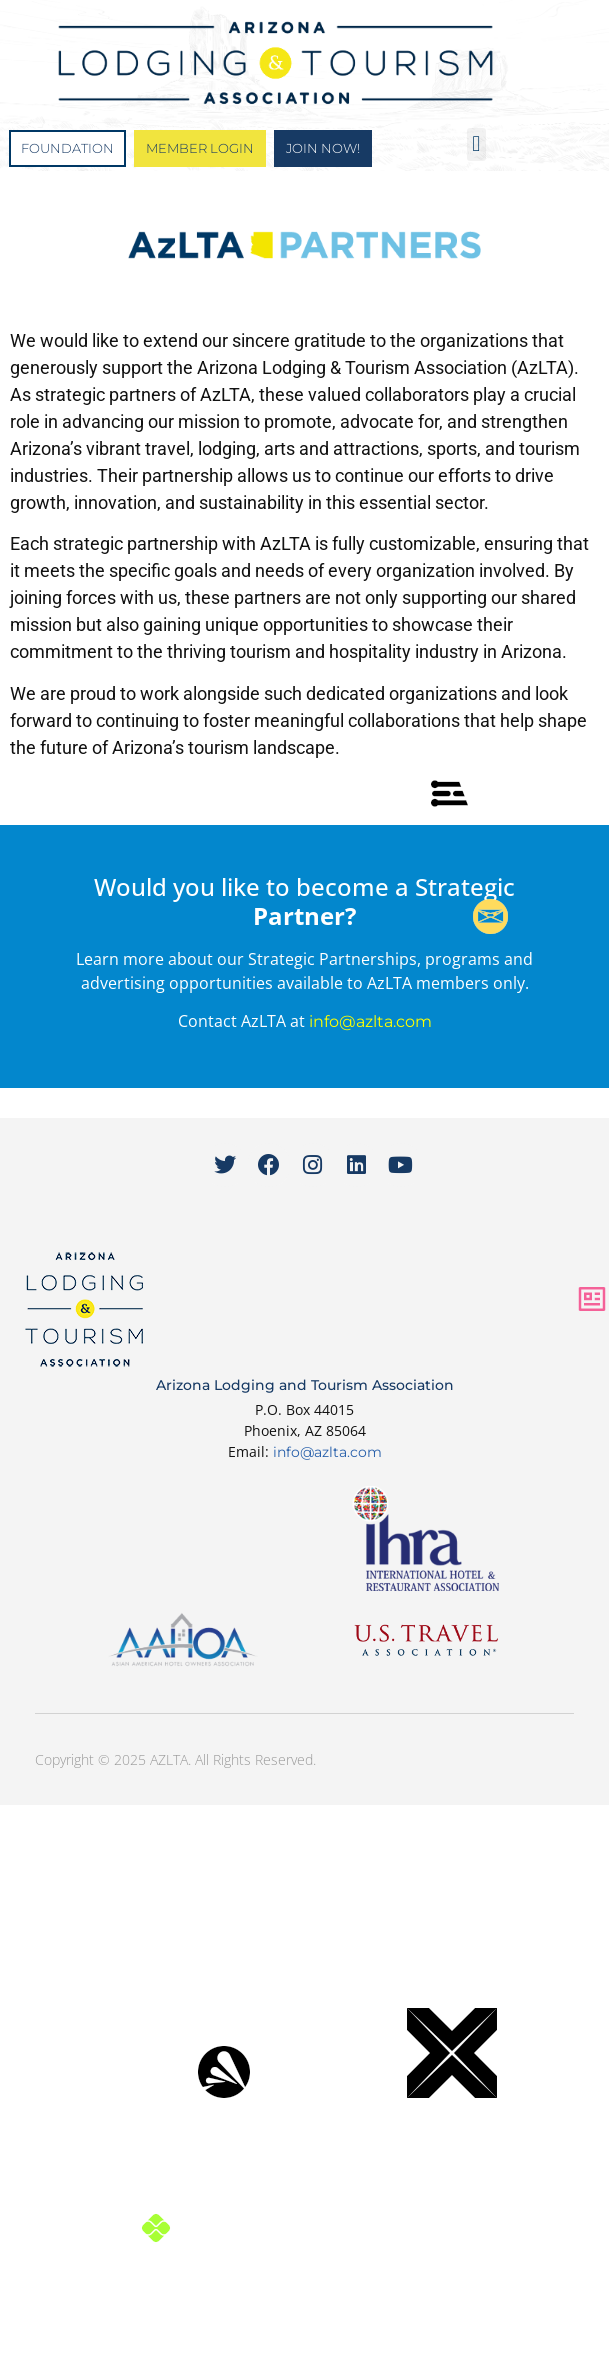  I want to click on open Edge Impulse platform, so click(449, 793).